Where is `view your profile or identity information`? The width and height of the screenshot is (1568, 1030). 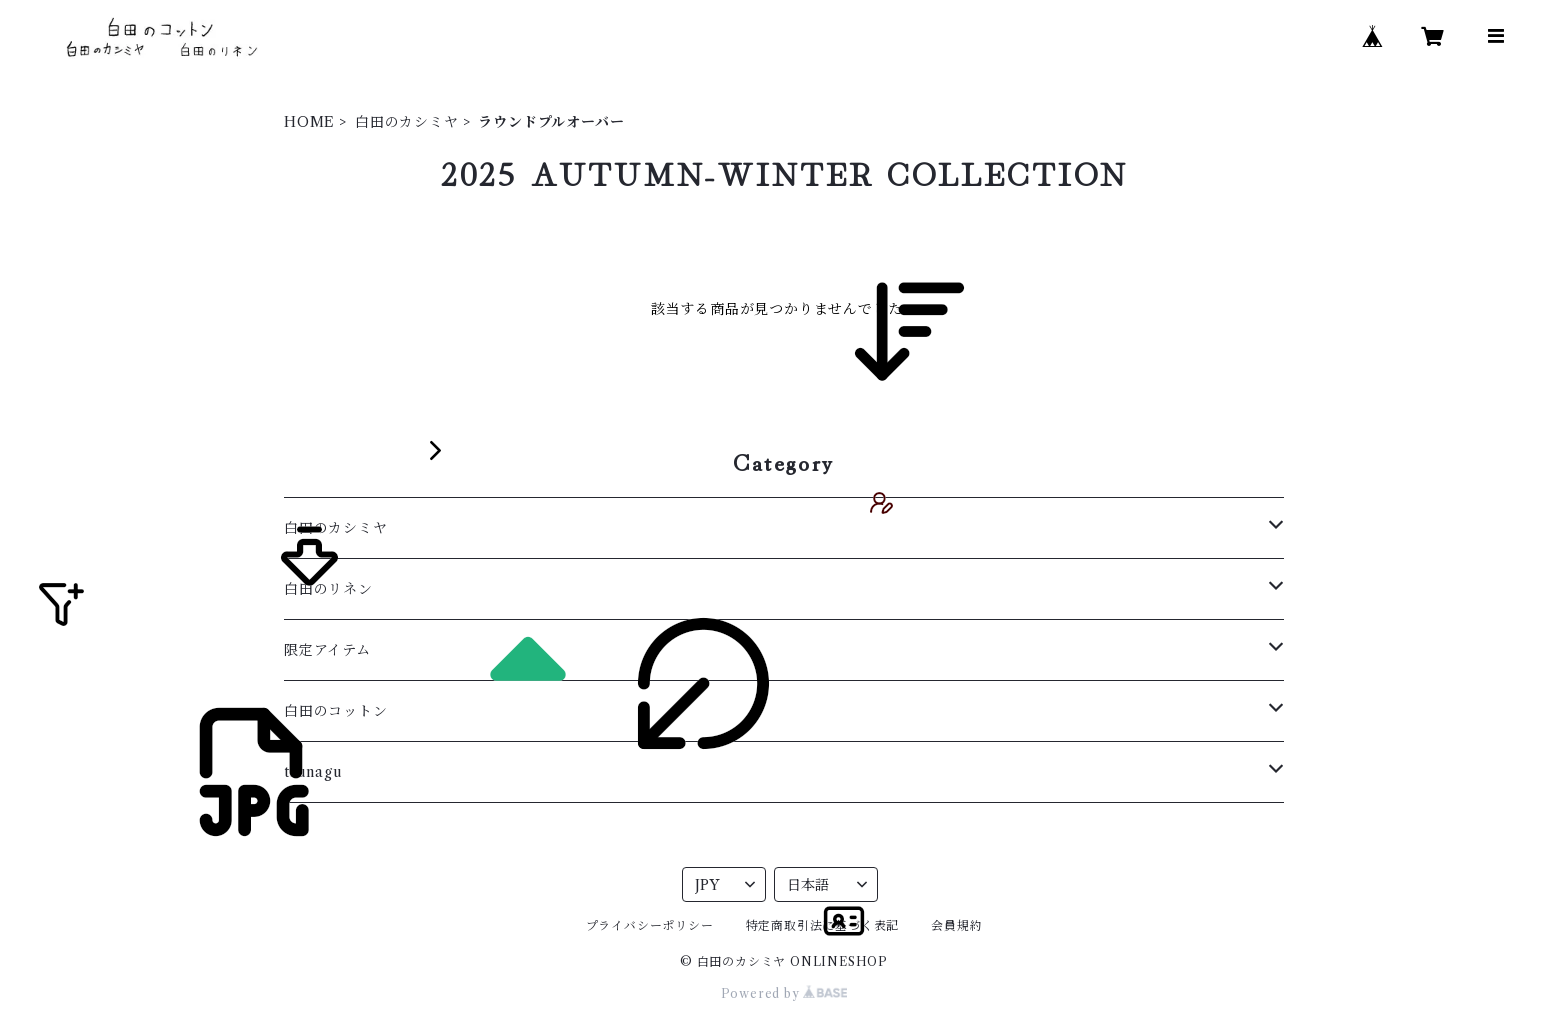
view your profile or identity information is located at coordinates (844, 921).